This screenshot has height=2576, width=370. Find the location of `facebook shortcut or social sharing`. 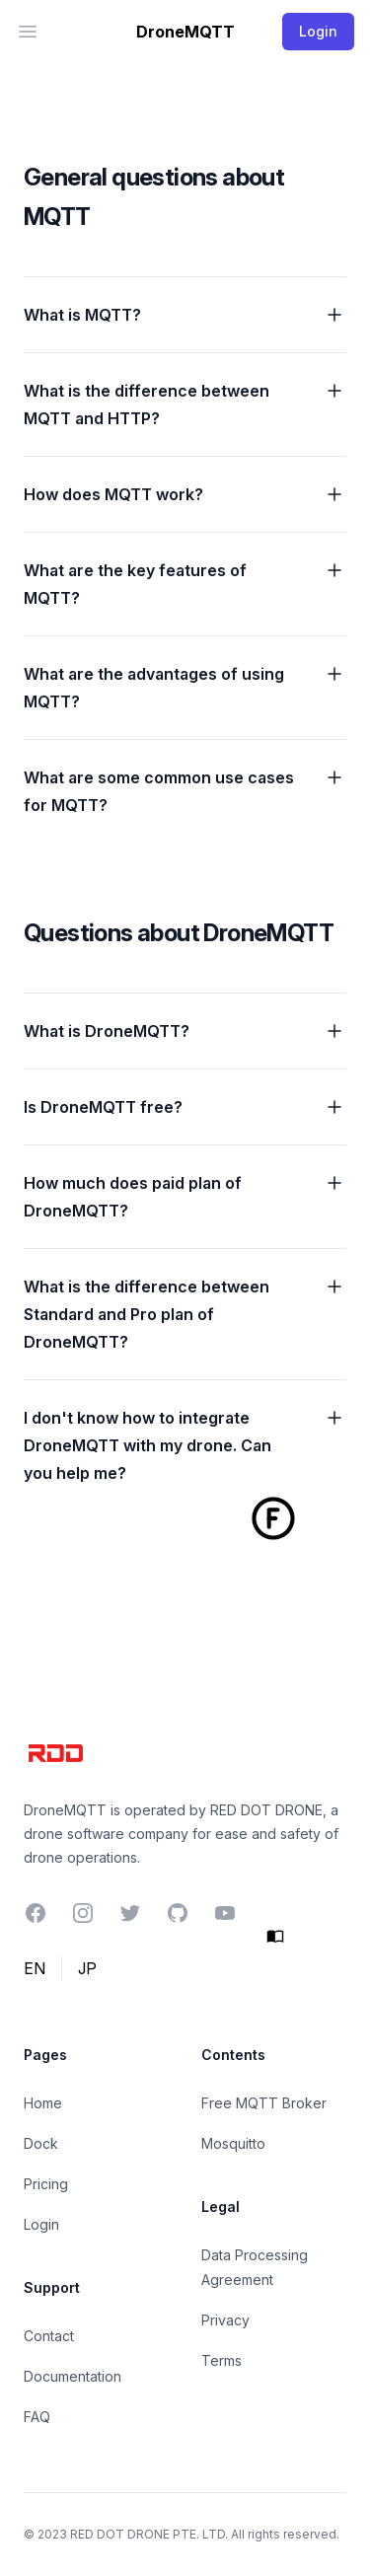

facebook shortcut or social sharing is located at coordinates (273, 1518).